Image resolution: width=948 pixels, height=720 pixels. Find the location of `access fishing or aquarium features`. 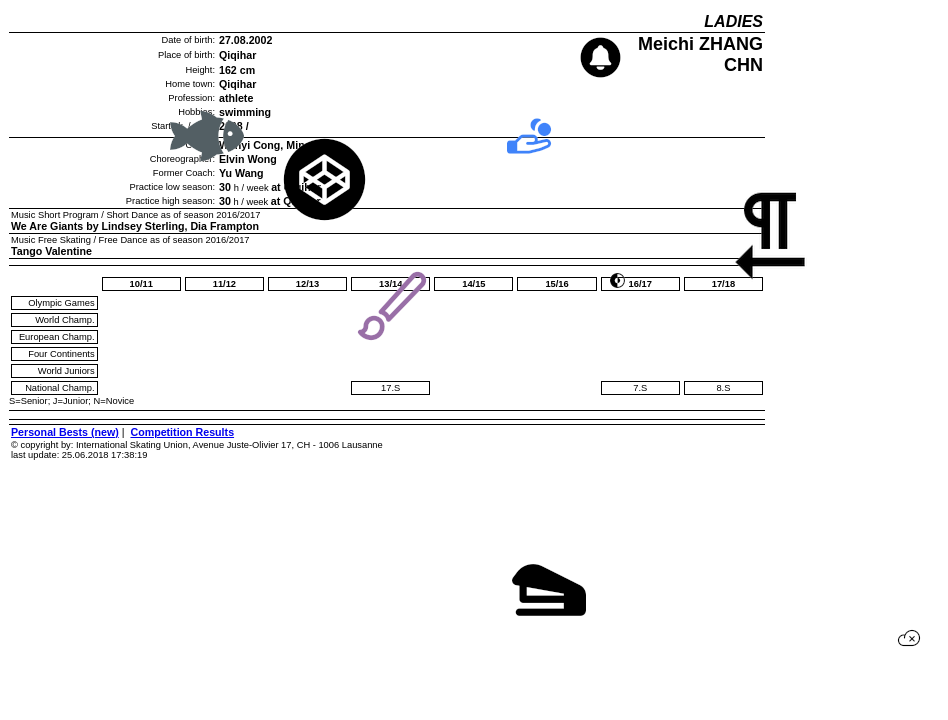

access fishing or aquarium features is located at coordinates (207, 136).